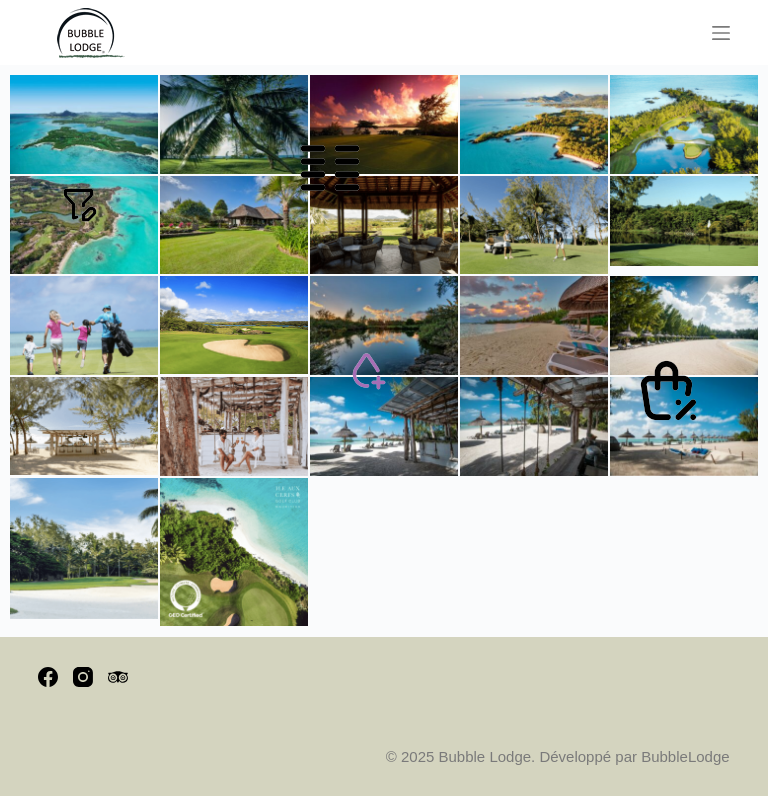 This screenshot has height=796, width=768. What do you see at coordinates (330, 168) in the screenshot?
I see `switch to column view layout` at bounding box center [330, 168].